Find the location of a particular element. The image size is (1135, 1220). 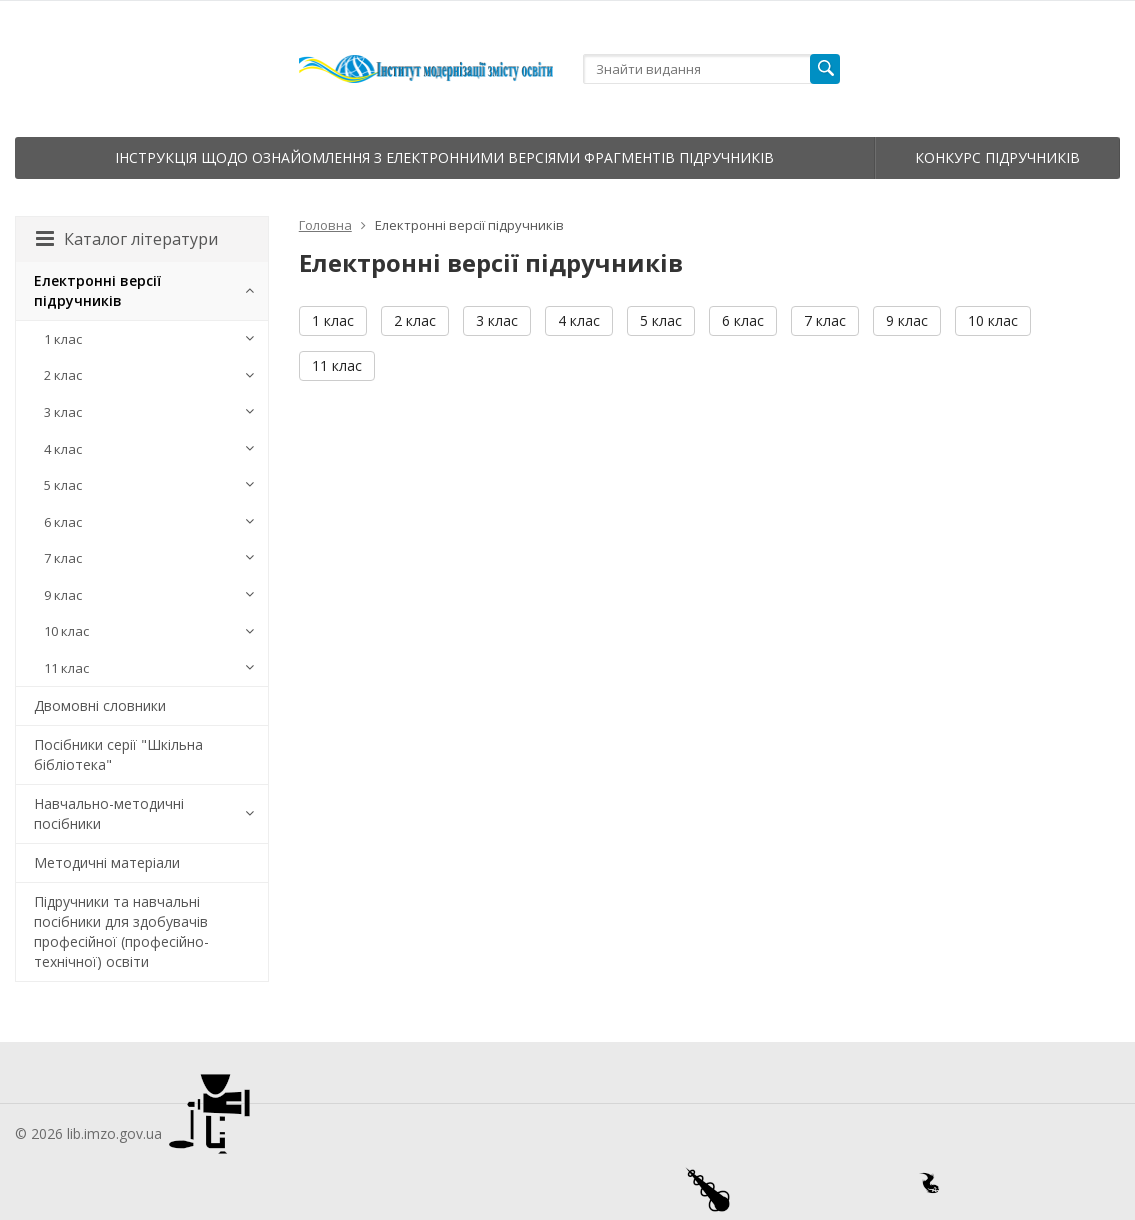

select manual meat grinder tool or equipment is located at coordinates (210, 1114).